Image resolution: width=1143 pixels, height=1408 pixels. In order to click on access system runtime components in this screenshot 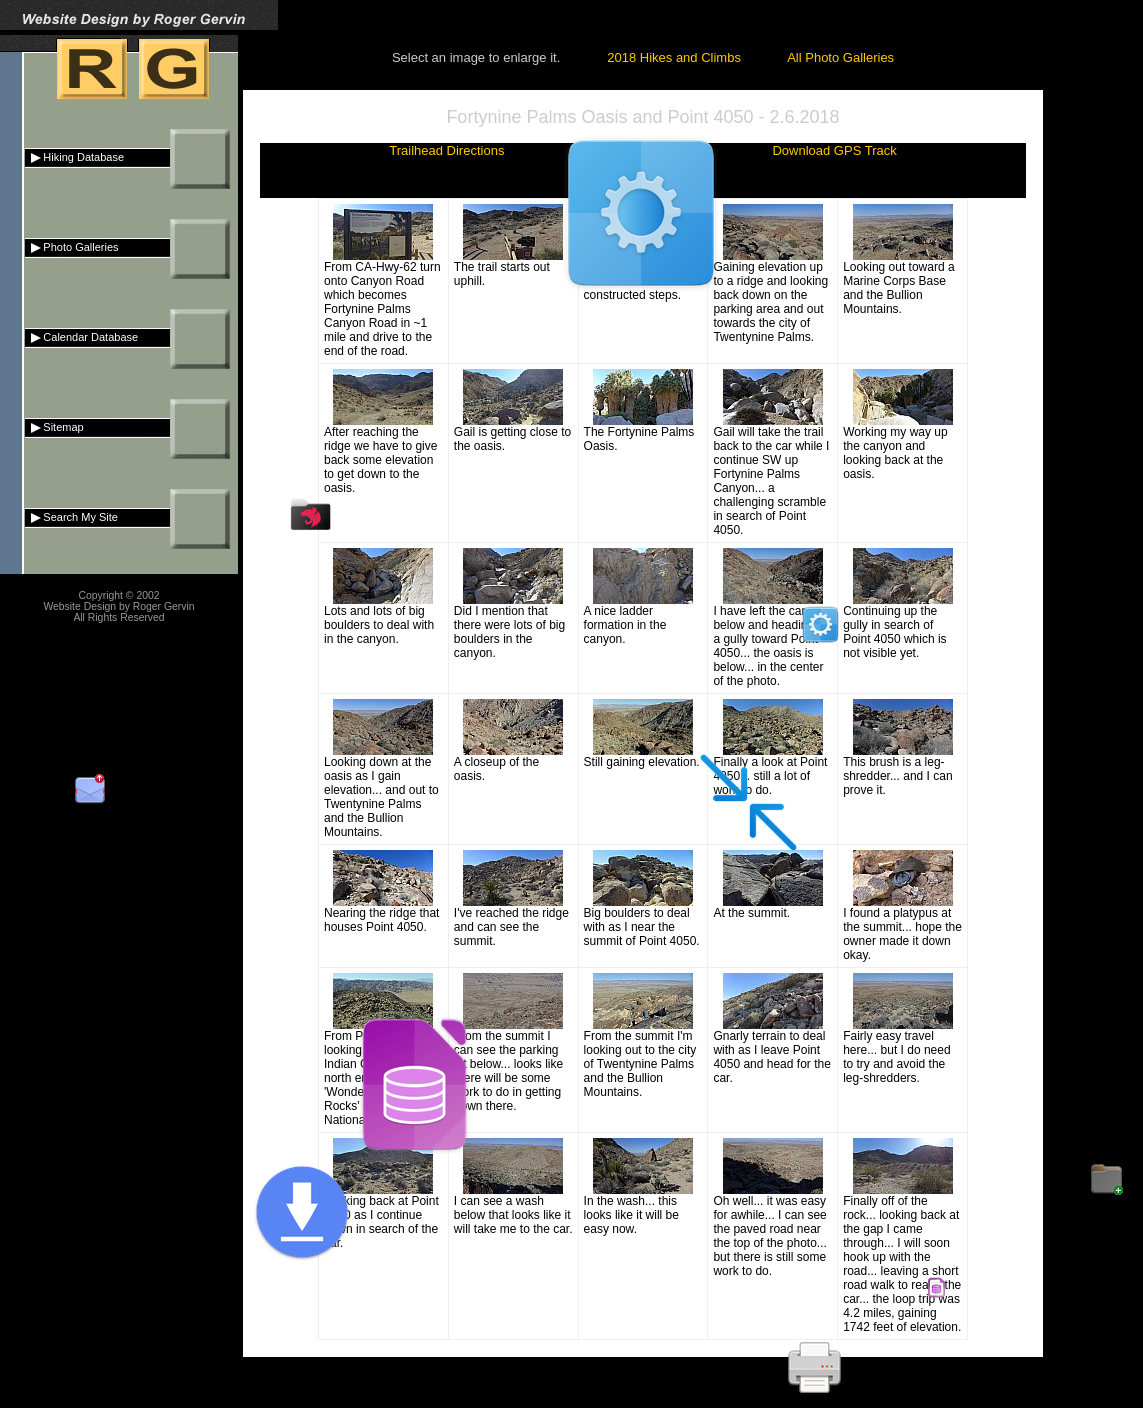, I will do `click(641, 213)`.